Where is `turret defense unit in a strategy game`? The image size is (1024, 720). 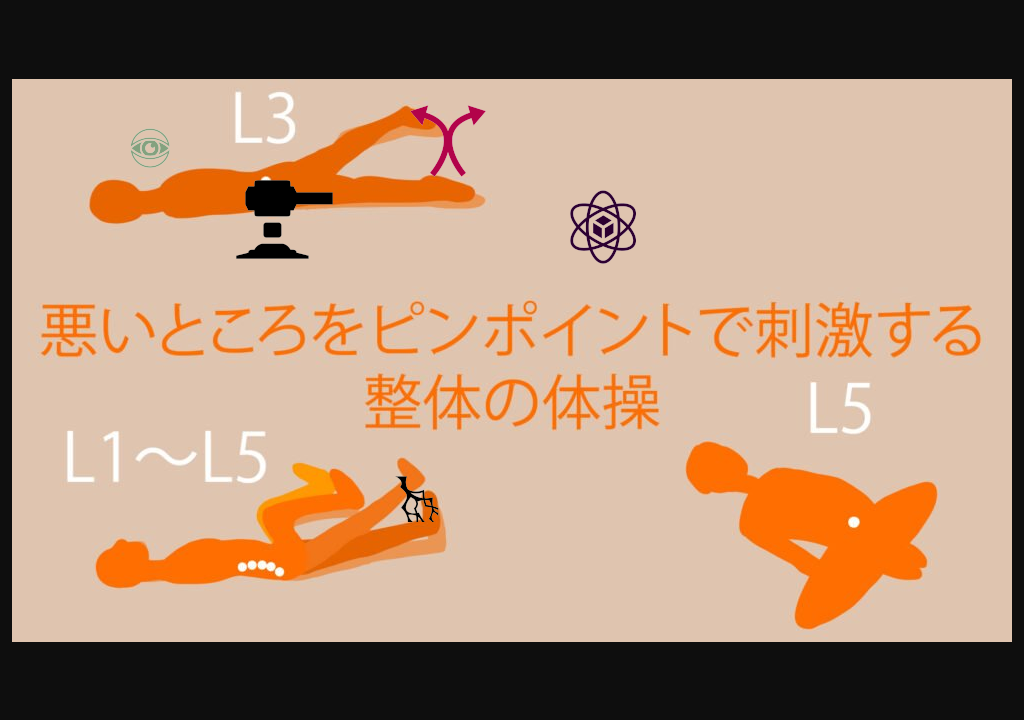 turret defense unit in a strategy game is located at coordinates (284, 219).